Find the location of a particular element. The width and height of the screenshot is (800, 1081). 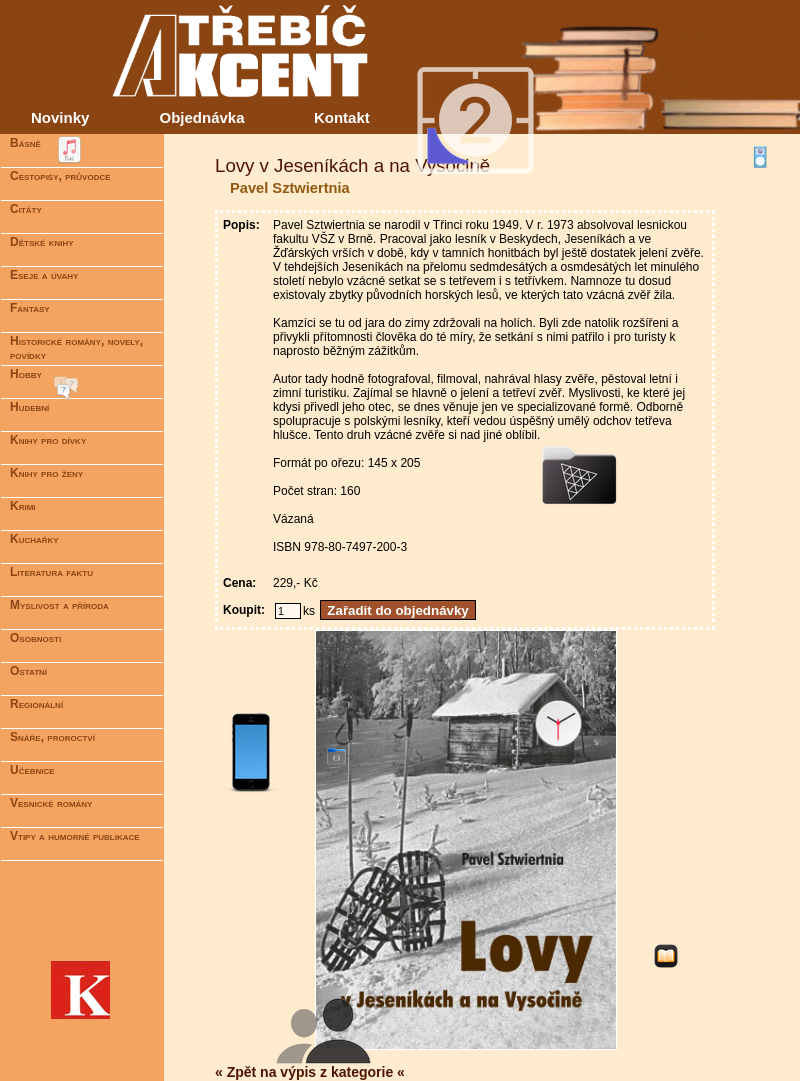

generate or build a media library is located at coordinates (475, 120).